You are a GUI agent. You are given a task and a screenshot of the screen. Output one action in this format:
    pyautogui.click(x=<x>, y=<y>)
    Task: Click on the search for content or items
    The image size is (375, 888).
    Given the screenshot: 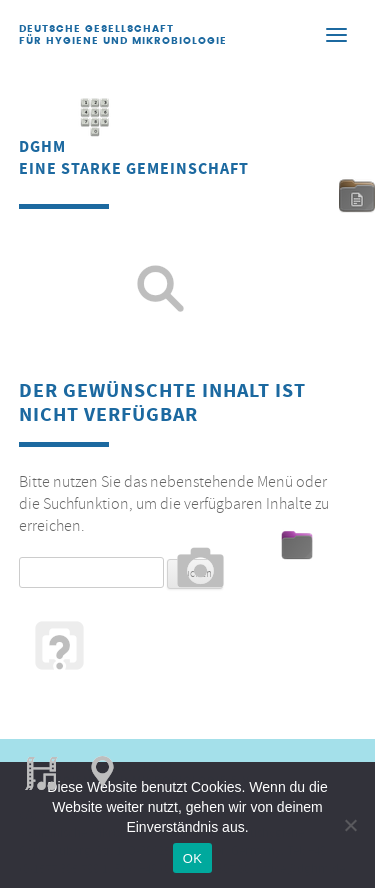 What is the action you would take?
    pyautogui.click(x=160, y=288)
    